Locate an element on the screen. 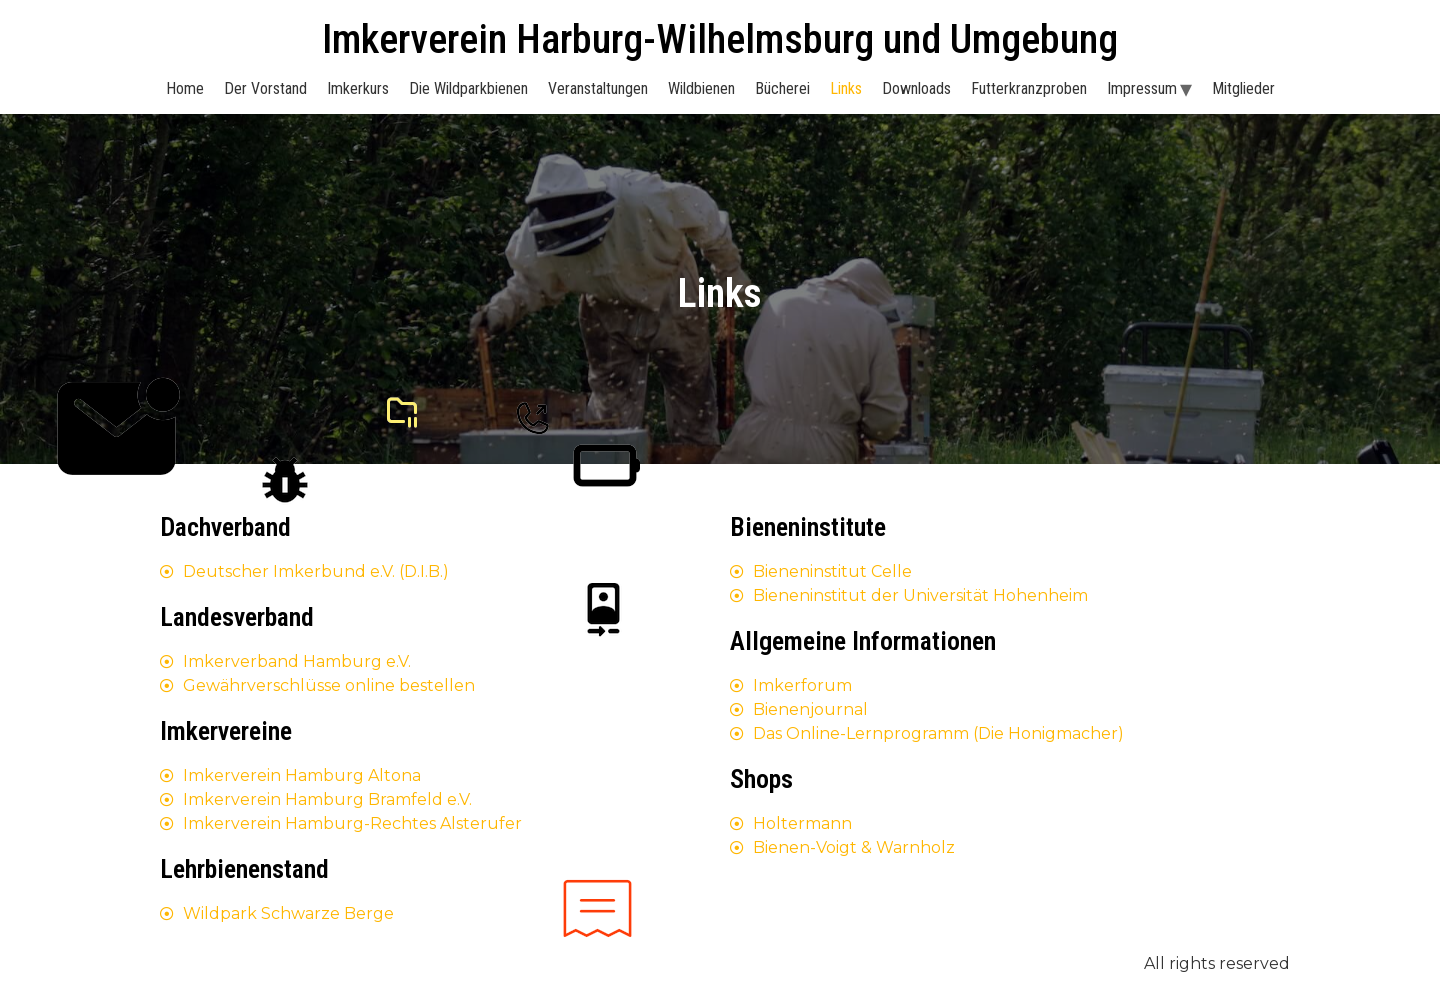 The width and height of the screenshot is (1440, 992). indicates empty battery status is located at coordinates (605, 462).